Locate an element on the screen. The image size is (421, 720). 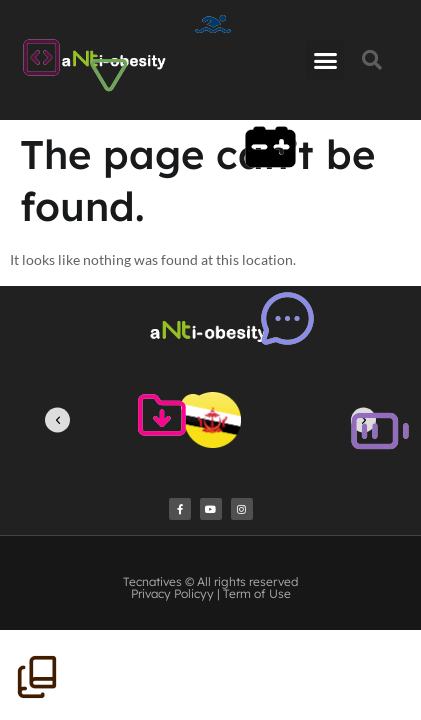
indicates medium battery level is located at coordinates (380, 431).